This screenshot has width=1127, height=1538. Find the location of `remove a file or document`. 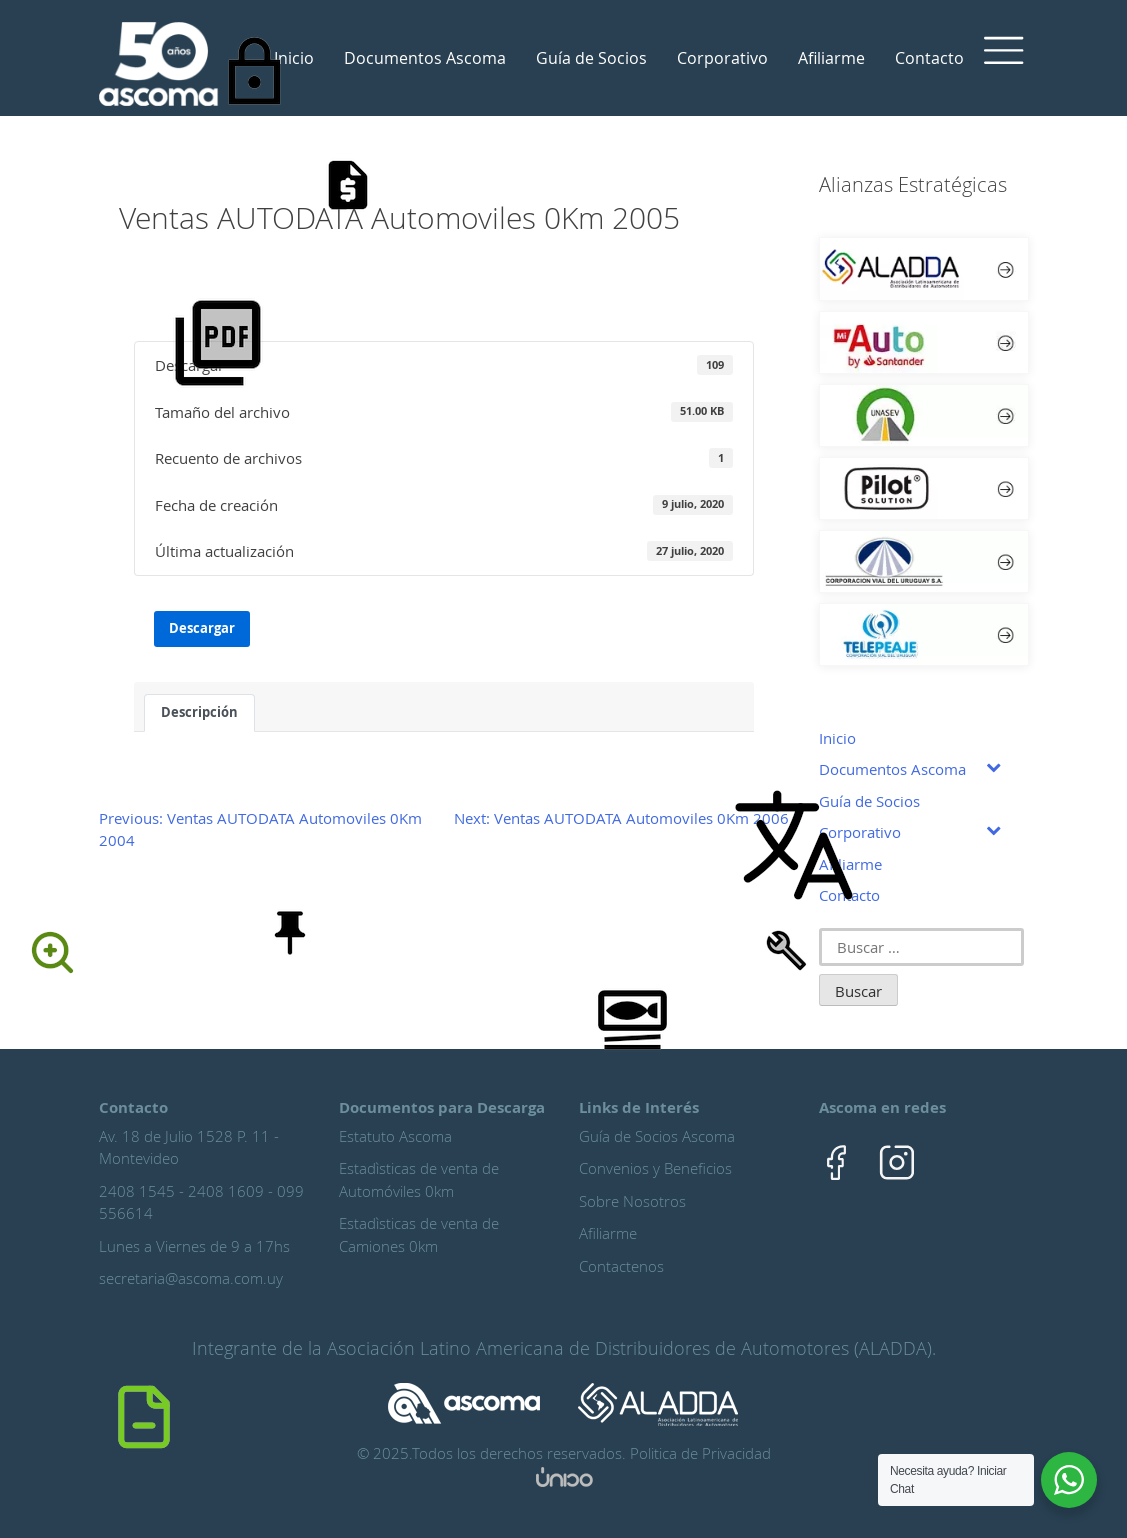

remove a file or document is located at coordinates (144, 1417).